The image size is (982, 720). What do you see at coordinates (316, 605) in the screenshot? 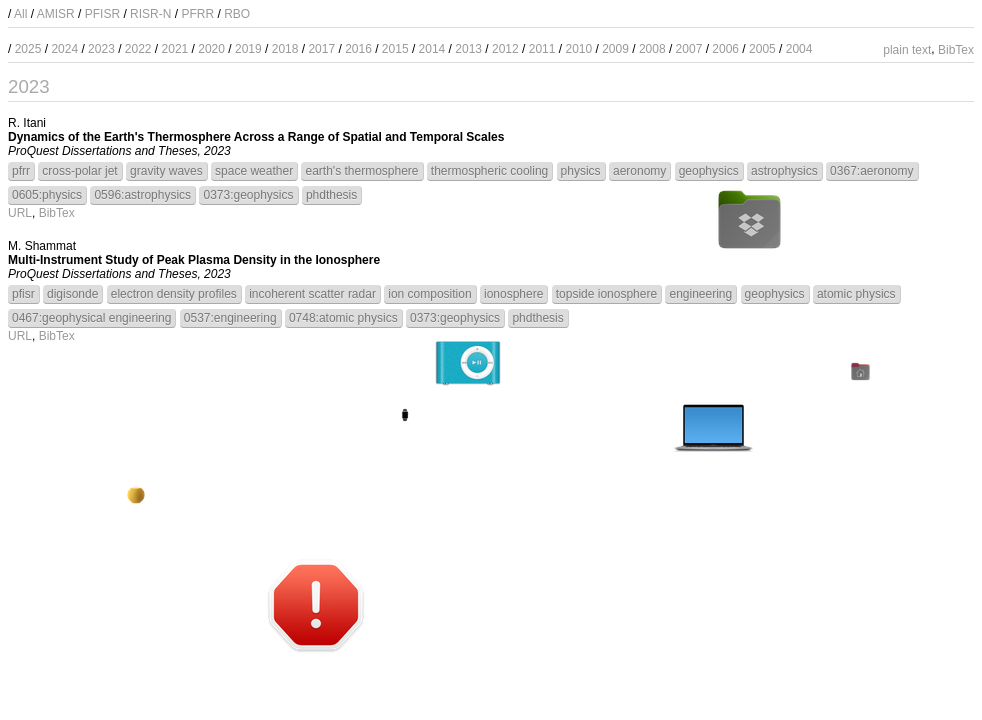
I see `indicates a critical error or warning that requires attention` at bounding box center [316, 605].